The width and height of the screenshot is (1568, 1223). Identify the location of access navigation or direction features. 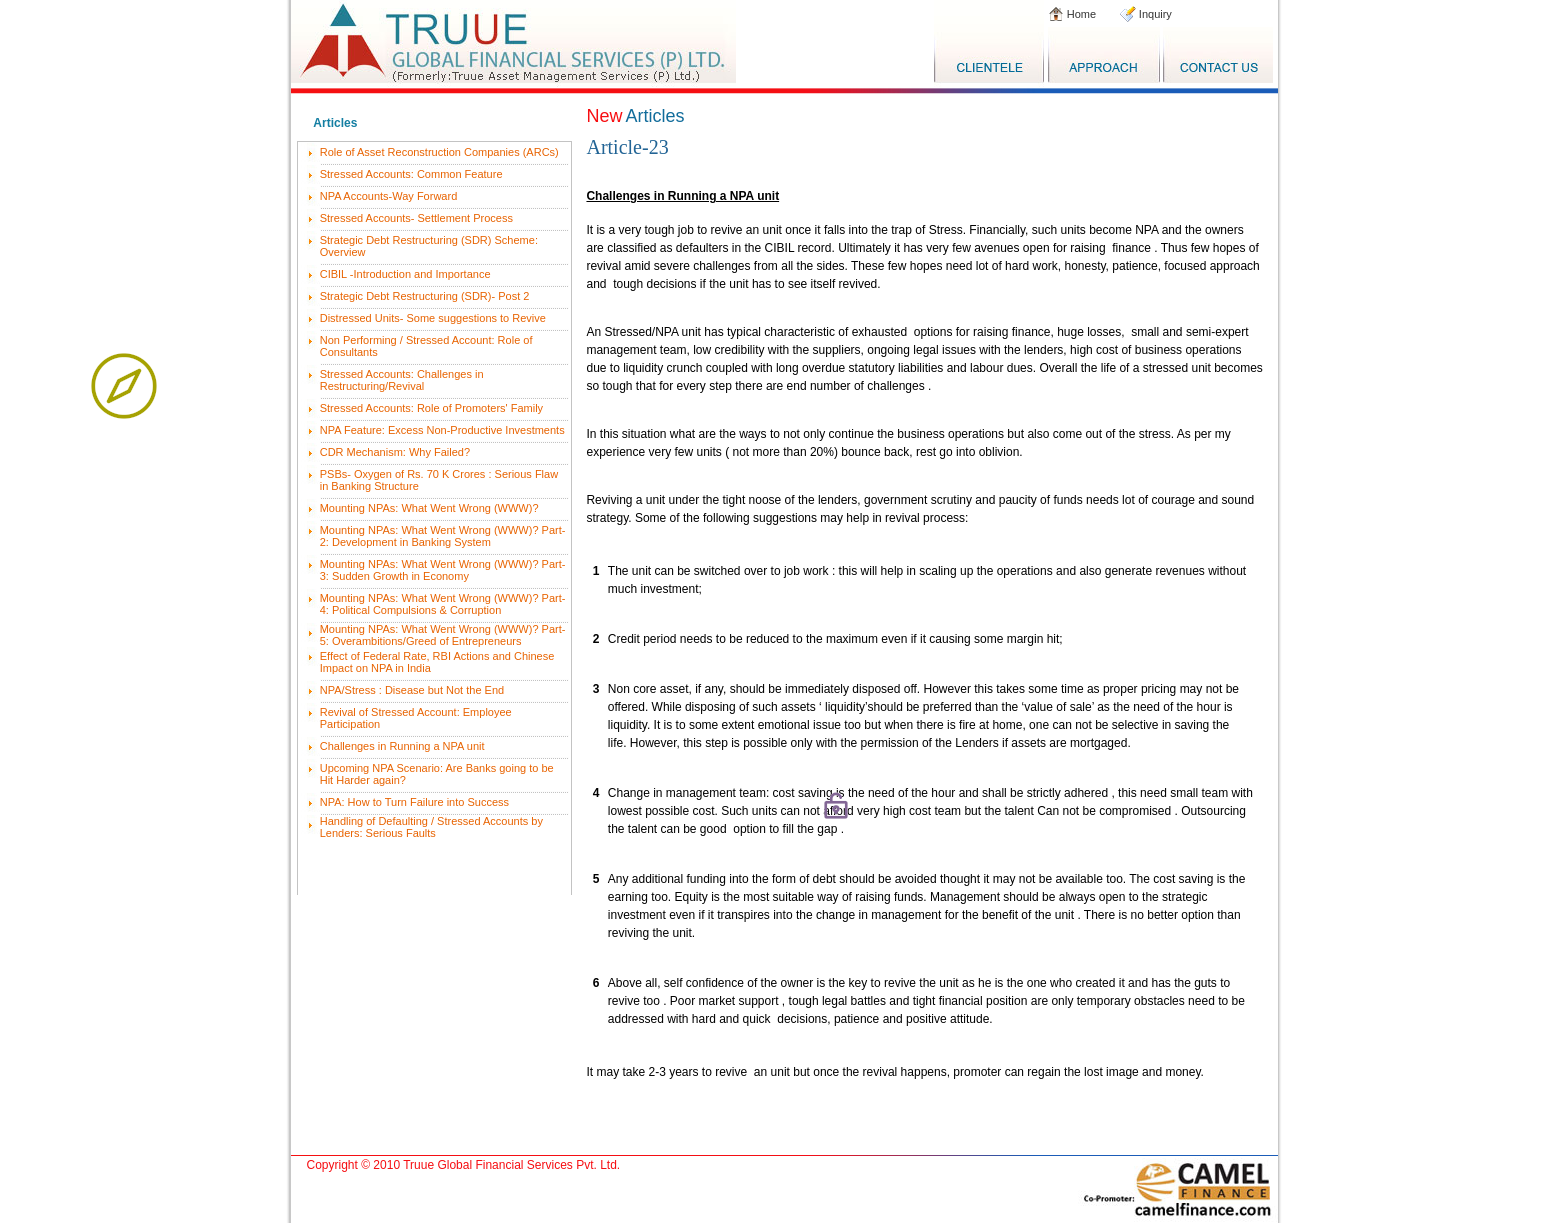
(124, 386).